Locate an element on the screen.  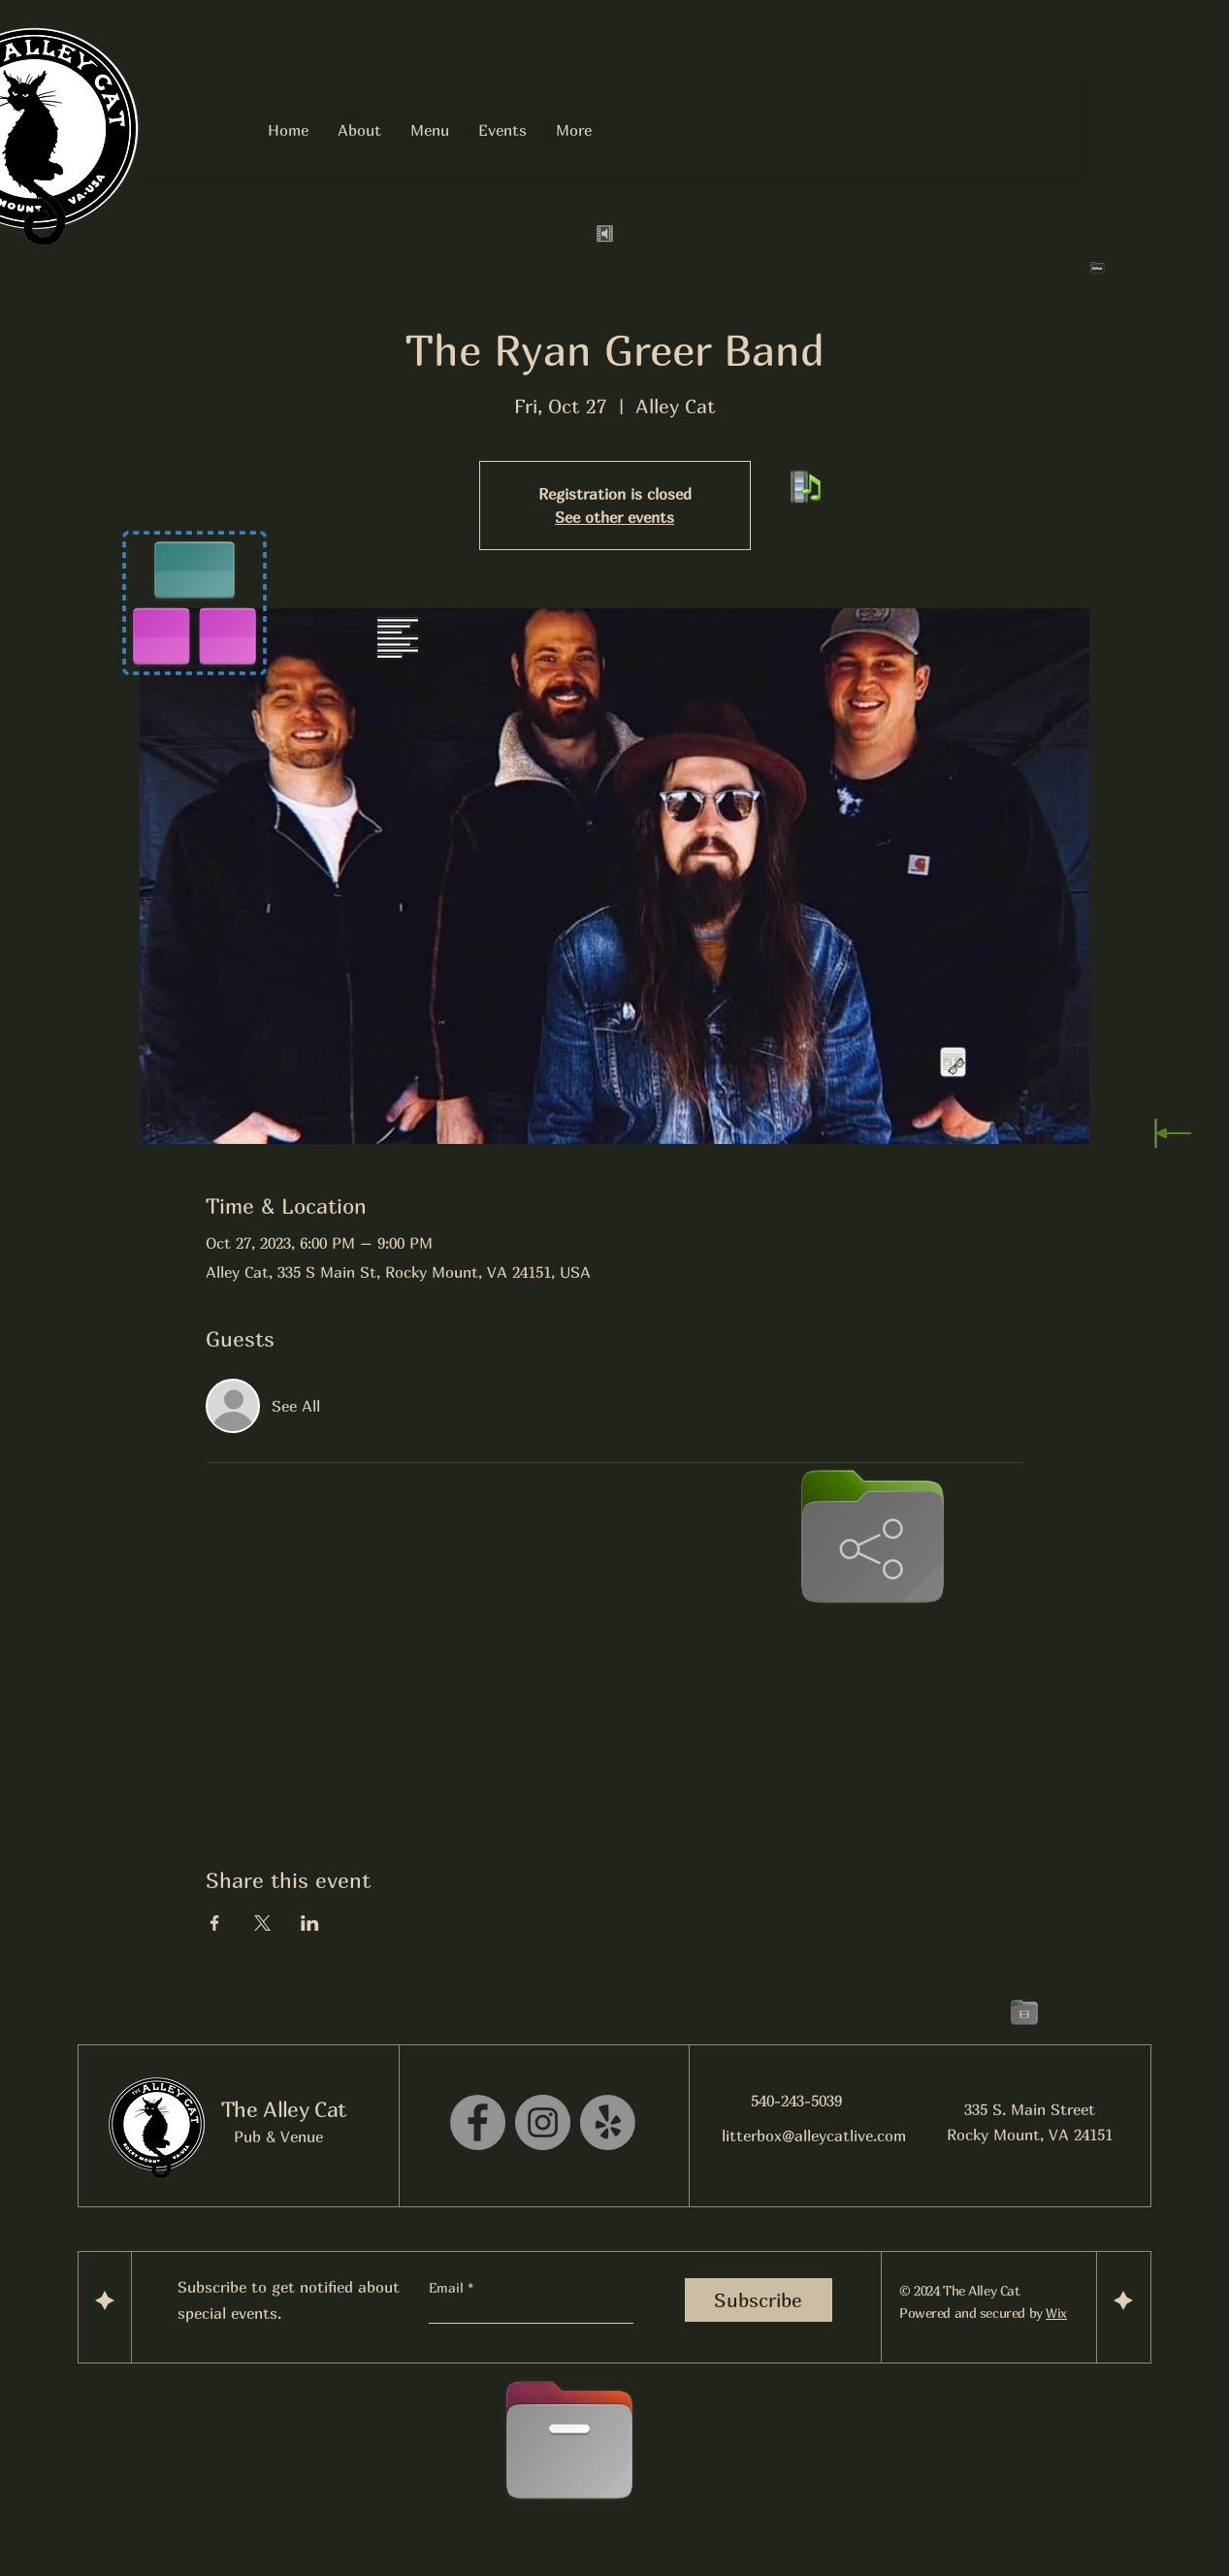
open your videos folder is located at coordinates (1024, 2012).